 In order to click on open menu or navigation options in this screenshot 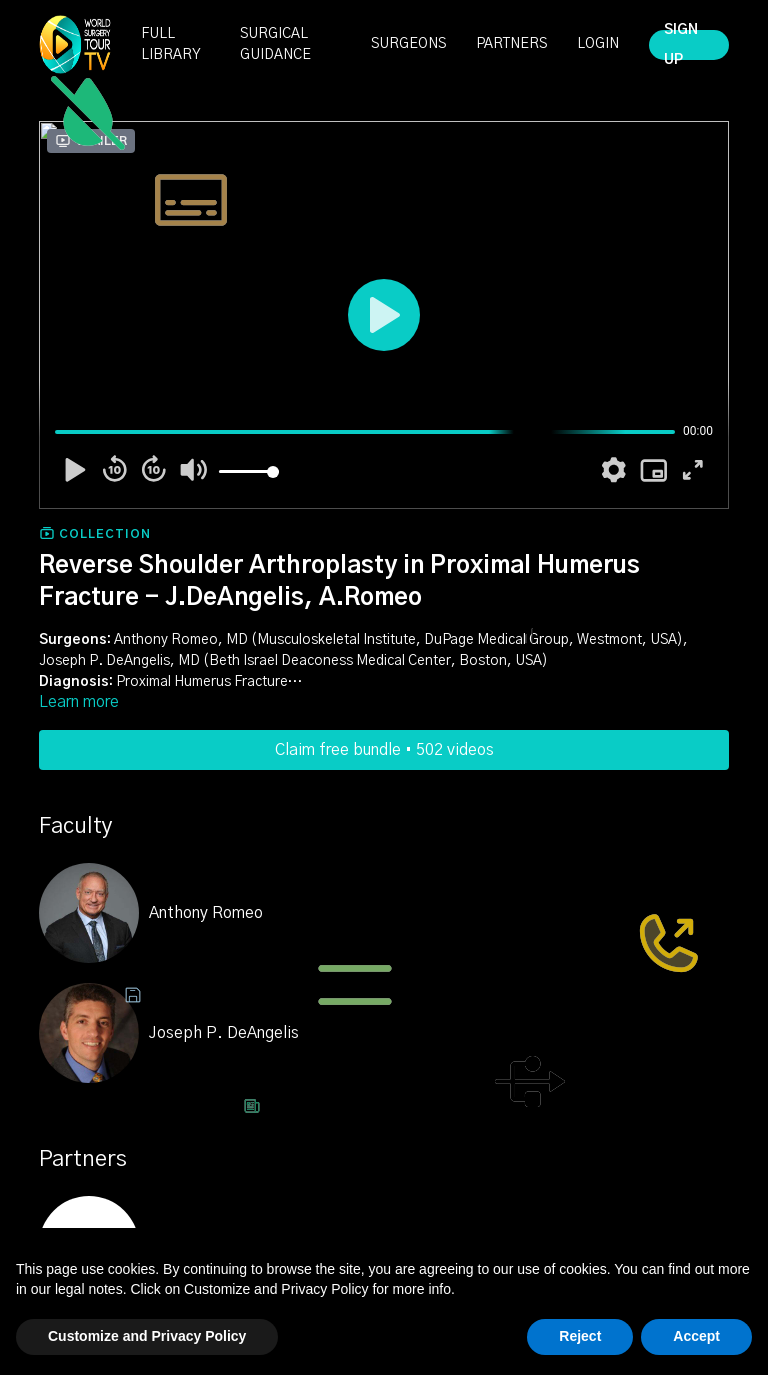, I will do `click(355, 985)`.